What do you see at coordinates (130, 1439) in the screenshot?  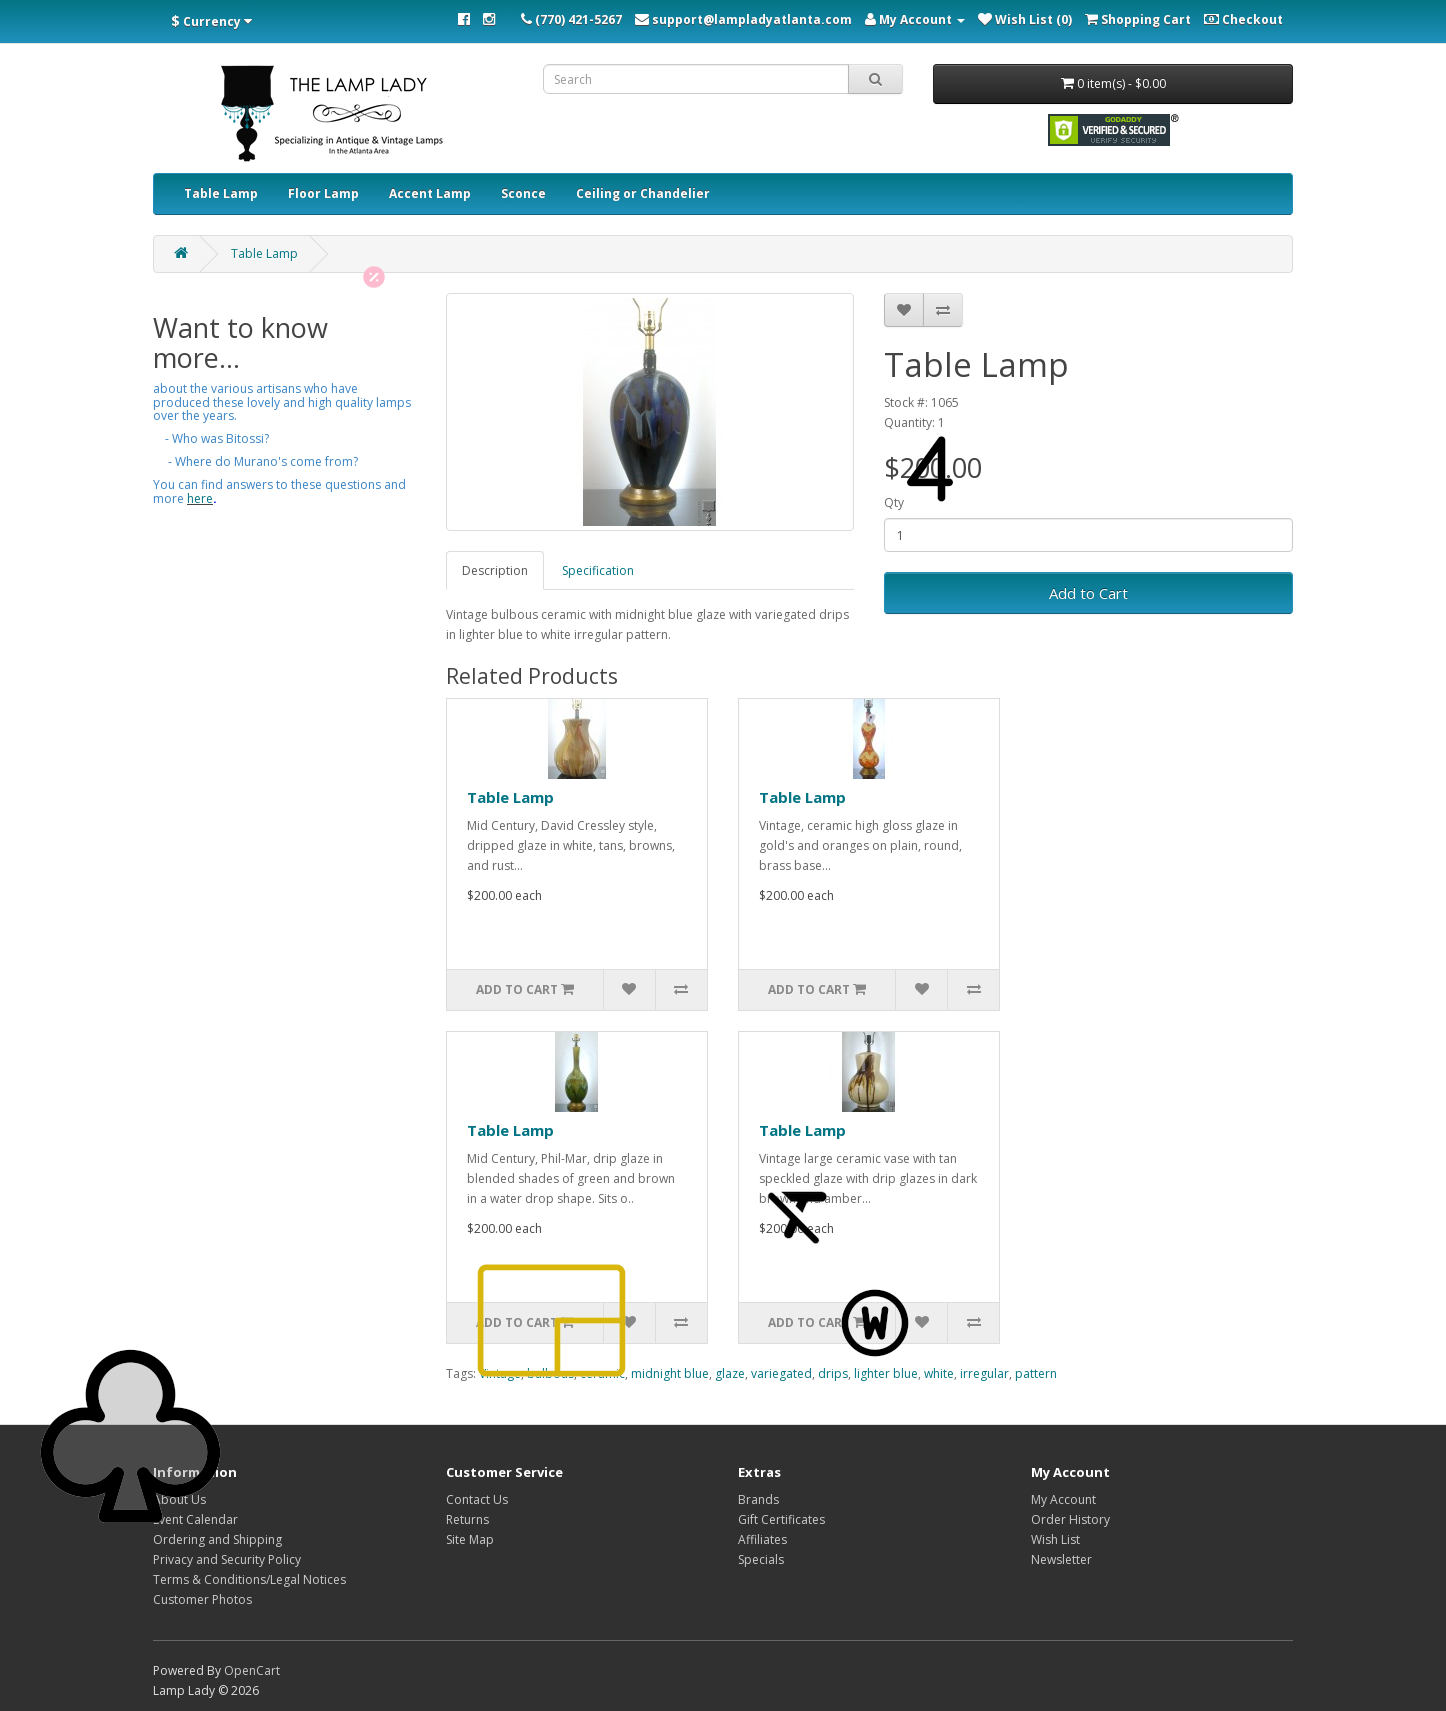 I see `represents the clubs suit in a card game` at bounding box center [130, 1439].